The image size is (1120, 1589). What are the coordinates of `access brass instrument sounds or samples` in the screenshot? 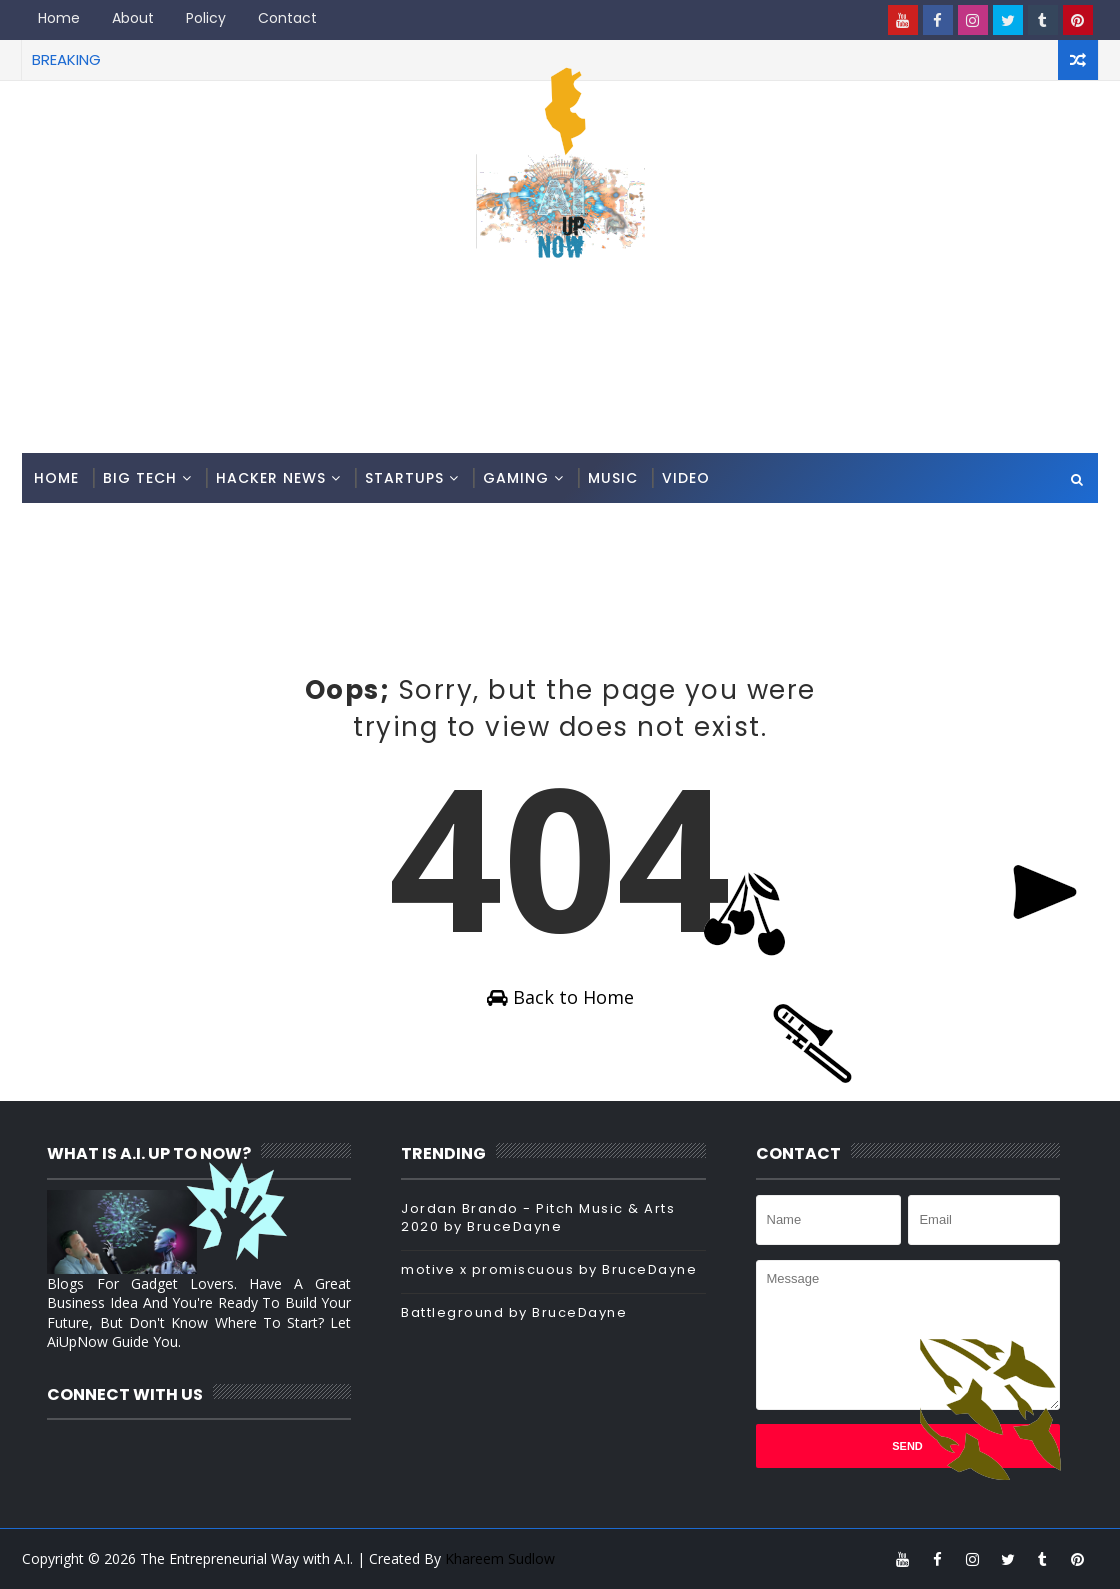 It's located at (812, 1043).